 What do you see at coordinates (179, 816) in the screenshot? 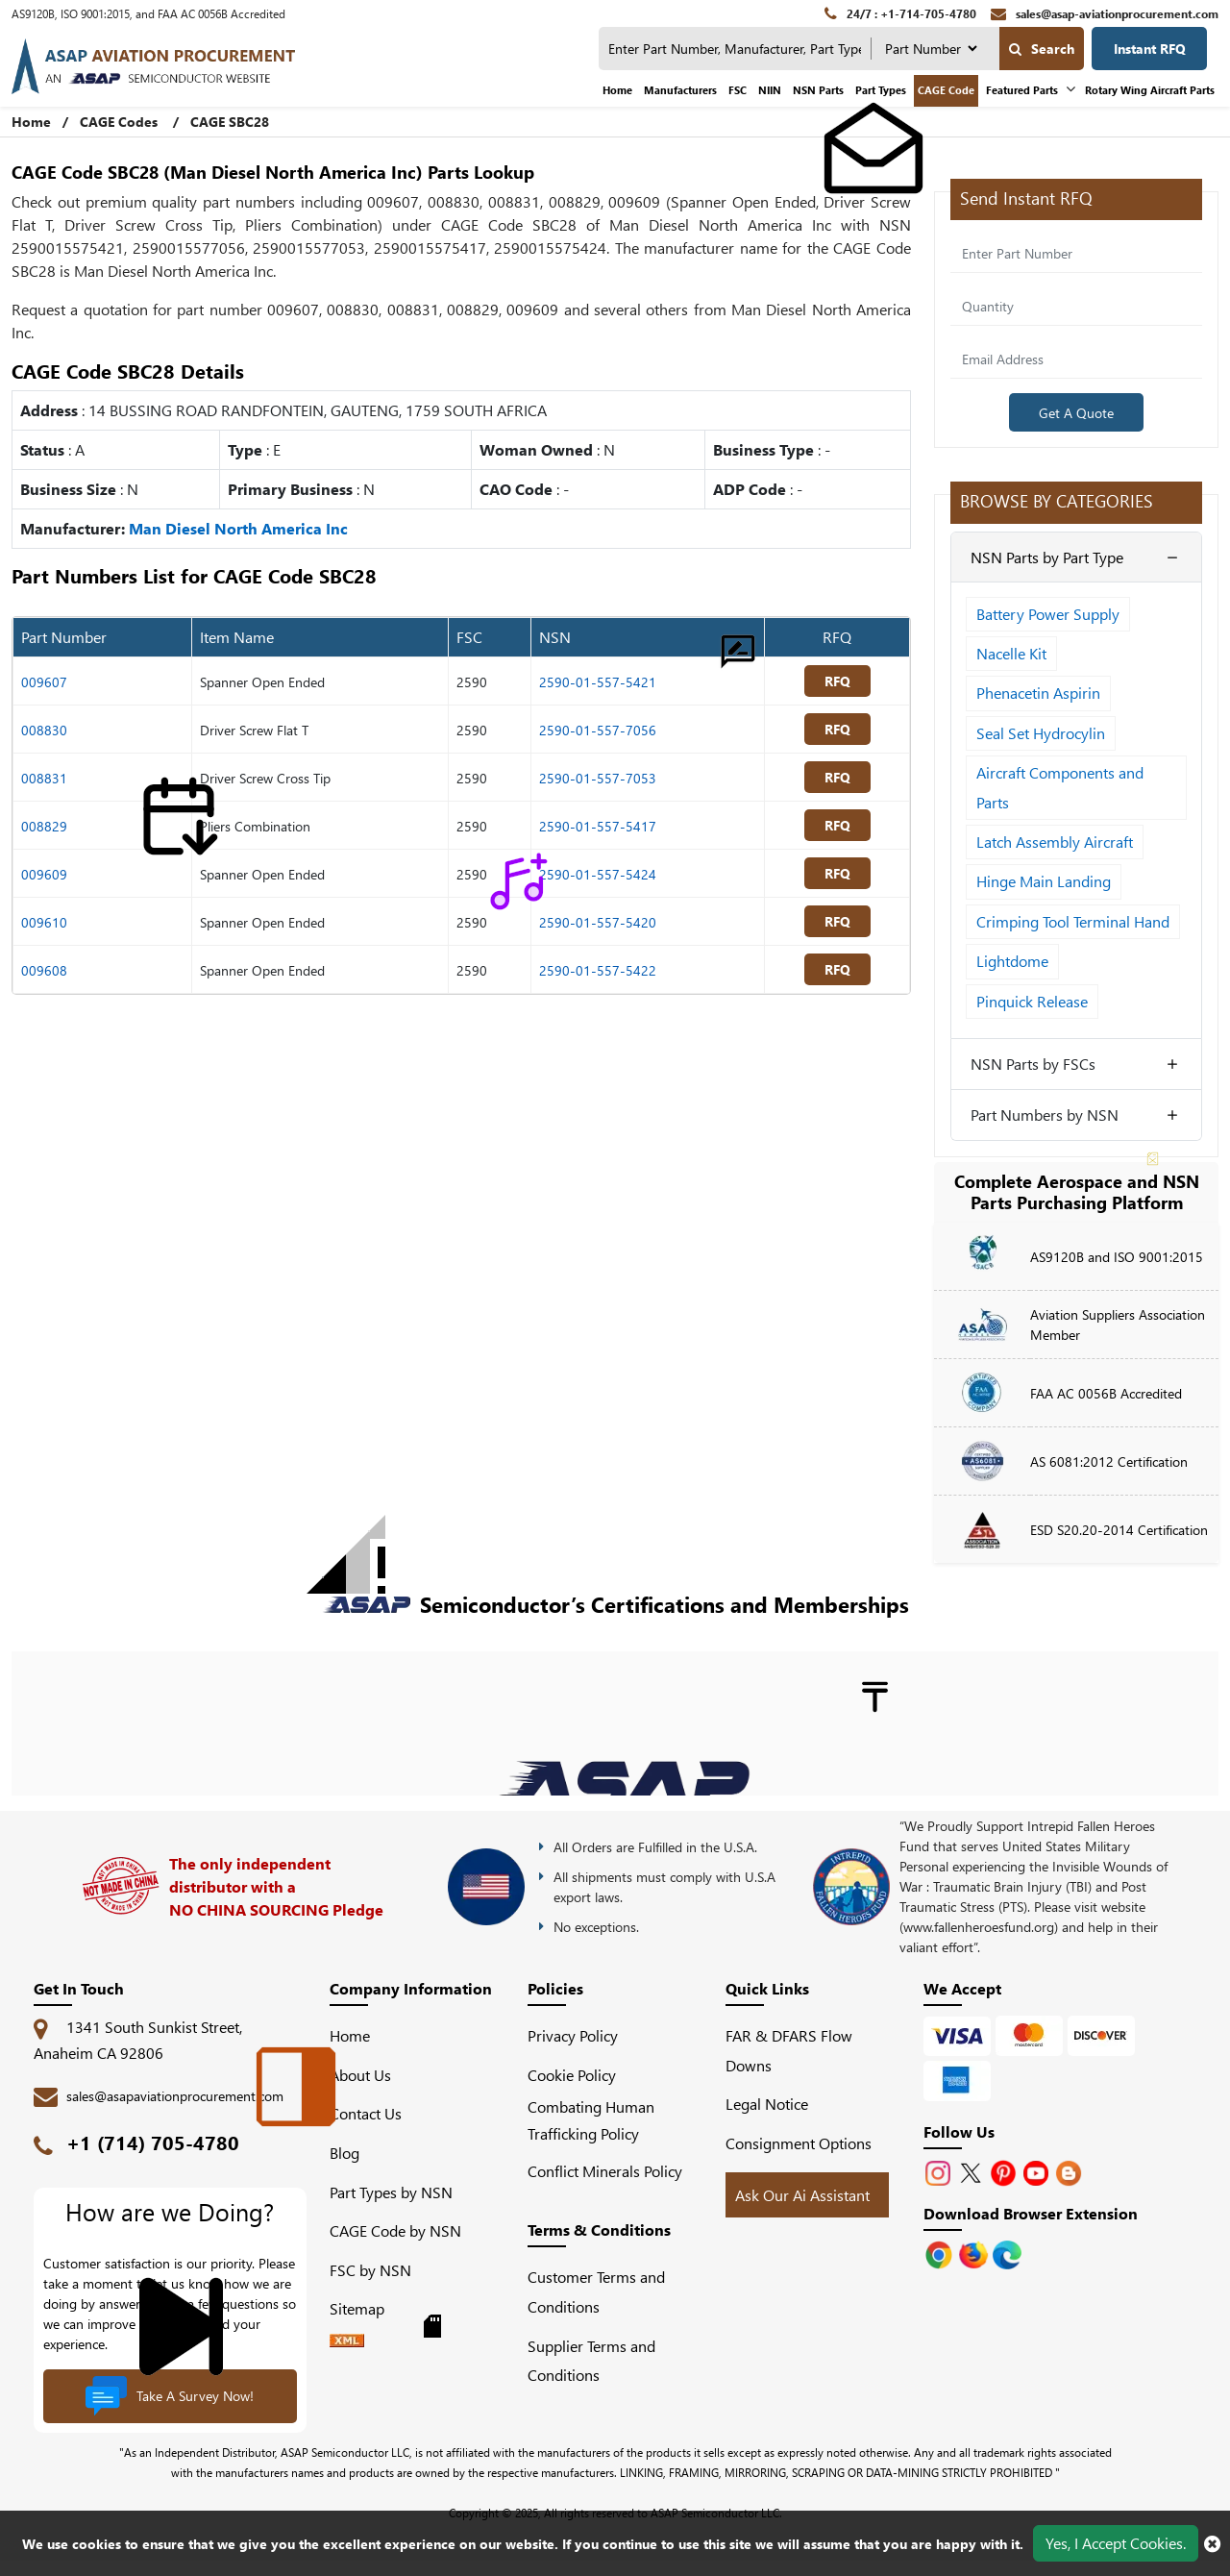
I see `download calendar or export events` at bounding box center [179, 816].